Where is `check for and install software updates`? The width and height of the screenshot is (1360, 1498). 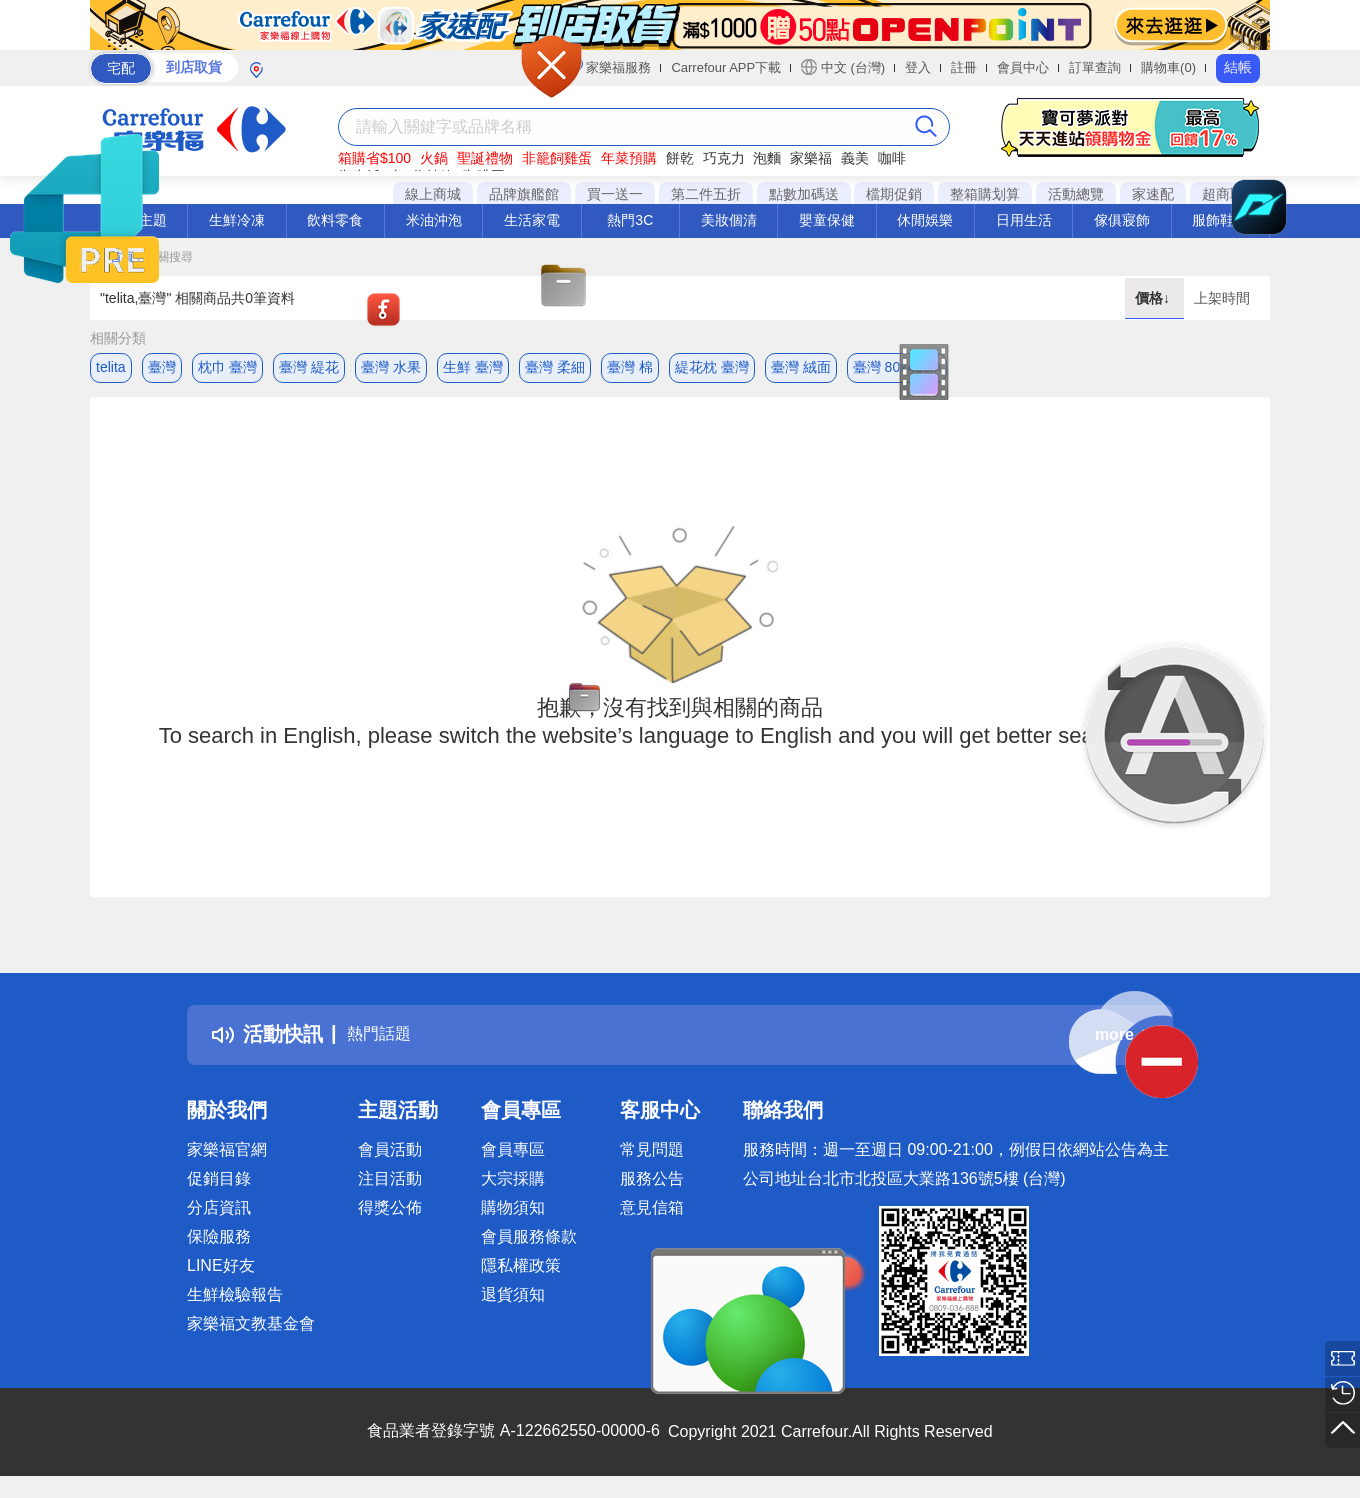 check for and install software updates is located at coordinates (1174, 734).